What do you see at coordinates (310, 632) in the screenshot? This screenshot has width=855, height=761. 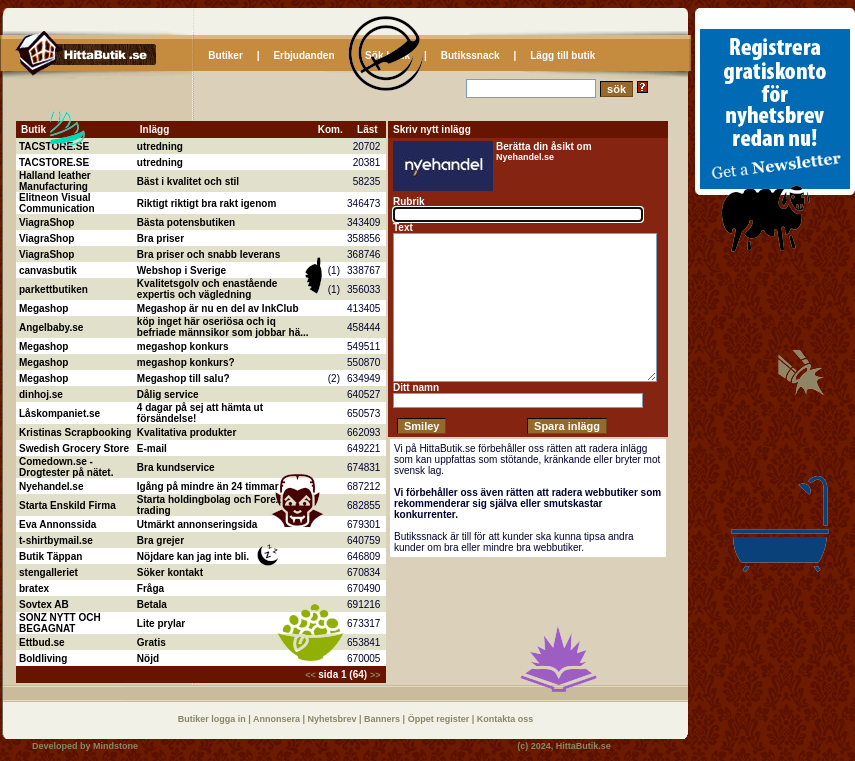 I see `view fruit or berry recipes` at bounding box center [310, 632].